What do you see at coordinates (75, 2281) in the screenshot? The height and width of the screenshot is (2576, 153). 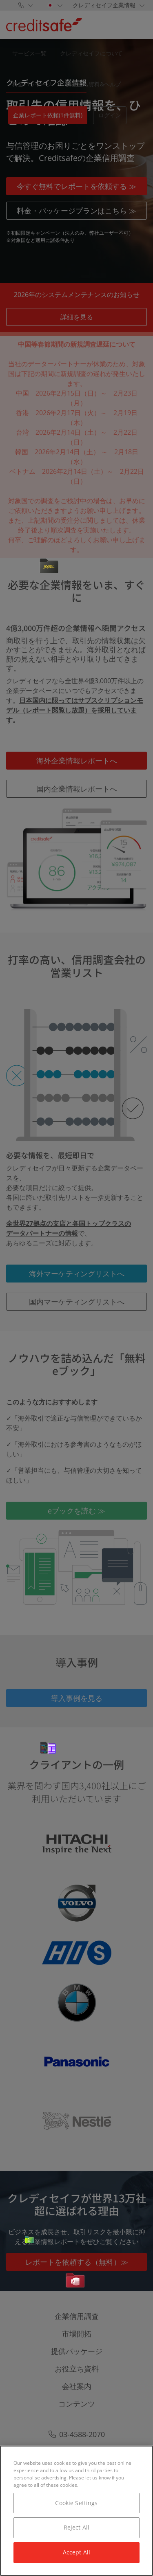 I see `folder containing microsoft access database files` at bounding box center [75, 2281].